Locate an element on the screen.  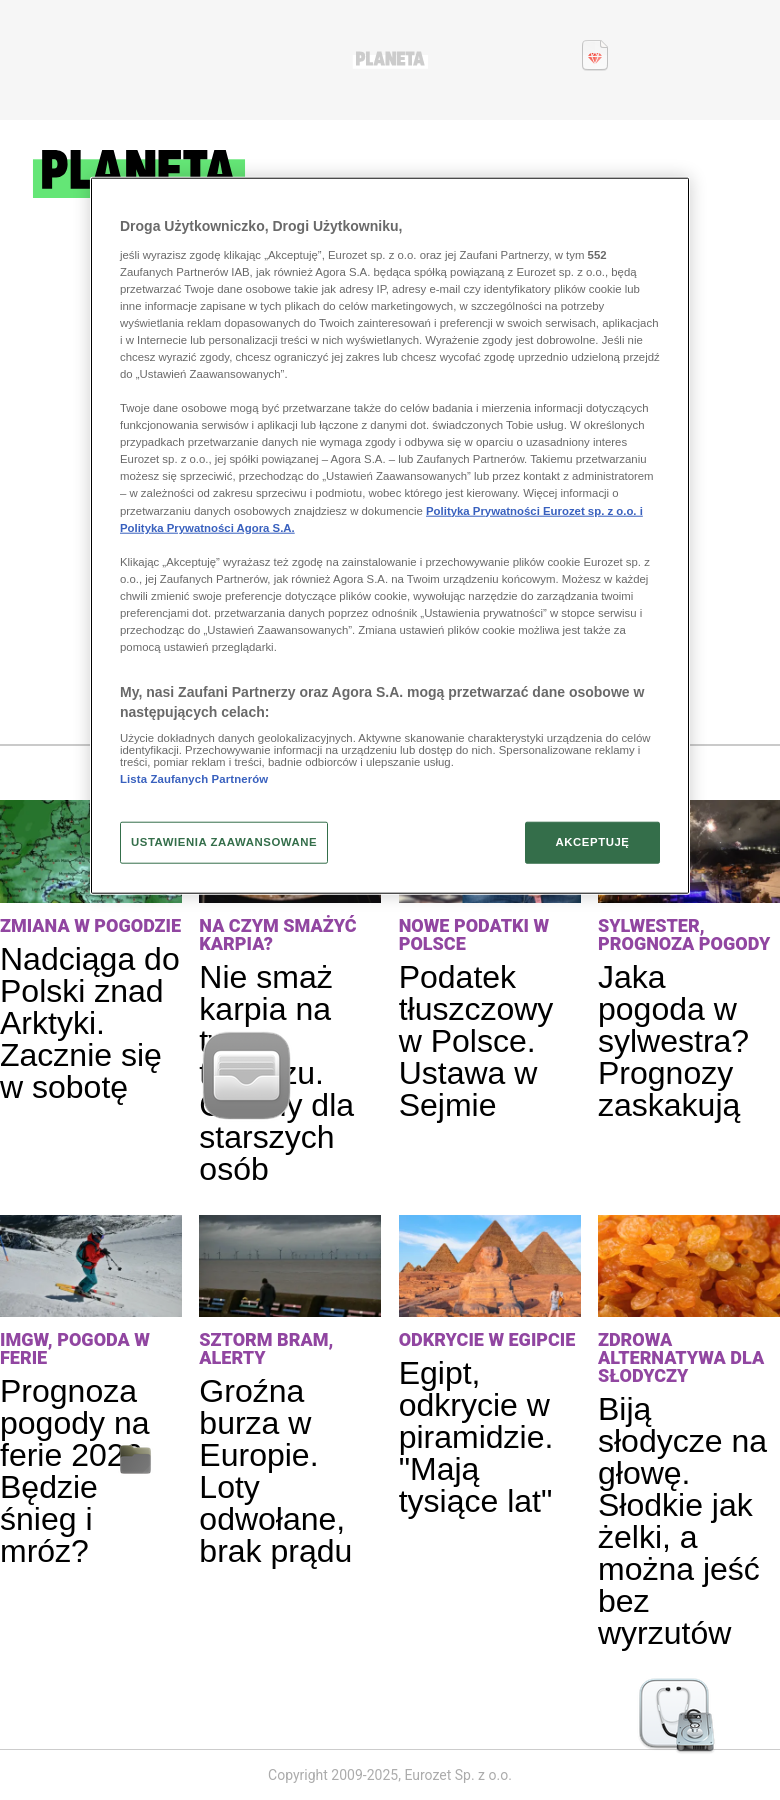
open apple wallet app is located at coordinates (246, 1075).